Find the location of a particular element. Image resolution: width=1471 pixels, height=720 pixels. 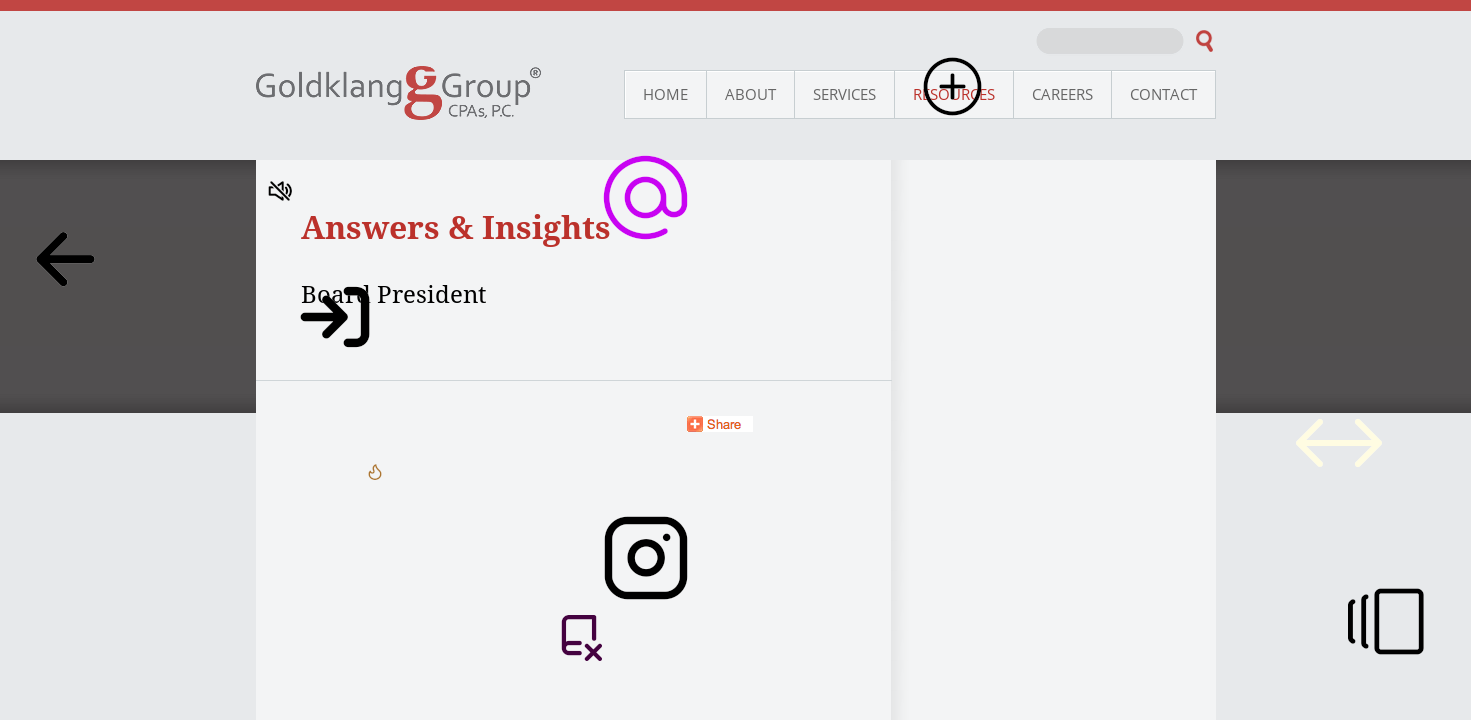

go back to the previous page is located at coordinates (67, 260).